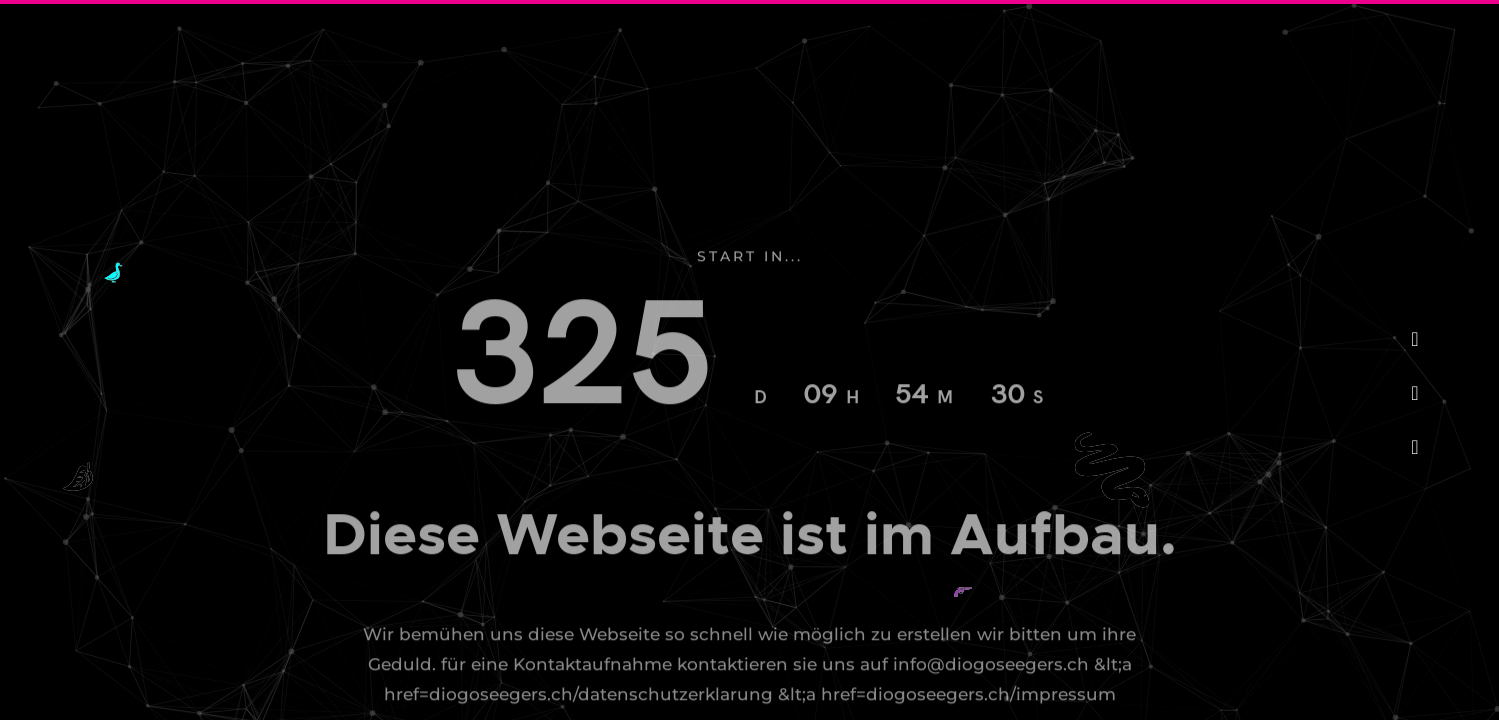 Image resolution: width=1499 pixels, height=720 pixels. What do you see at coordinates (963, 592) in the screenshot?
I see `select revolver weapon in game inventory` at bounding box center [963, 592].